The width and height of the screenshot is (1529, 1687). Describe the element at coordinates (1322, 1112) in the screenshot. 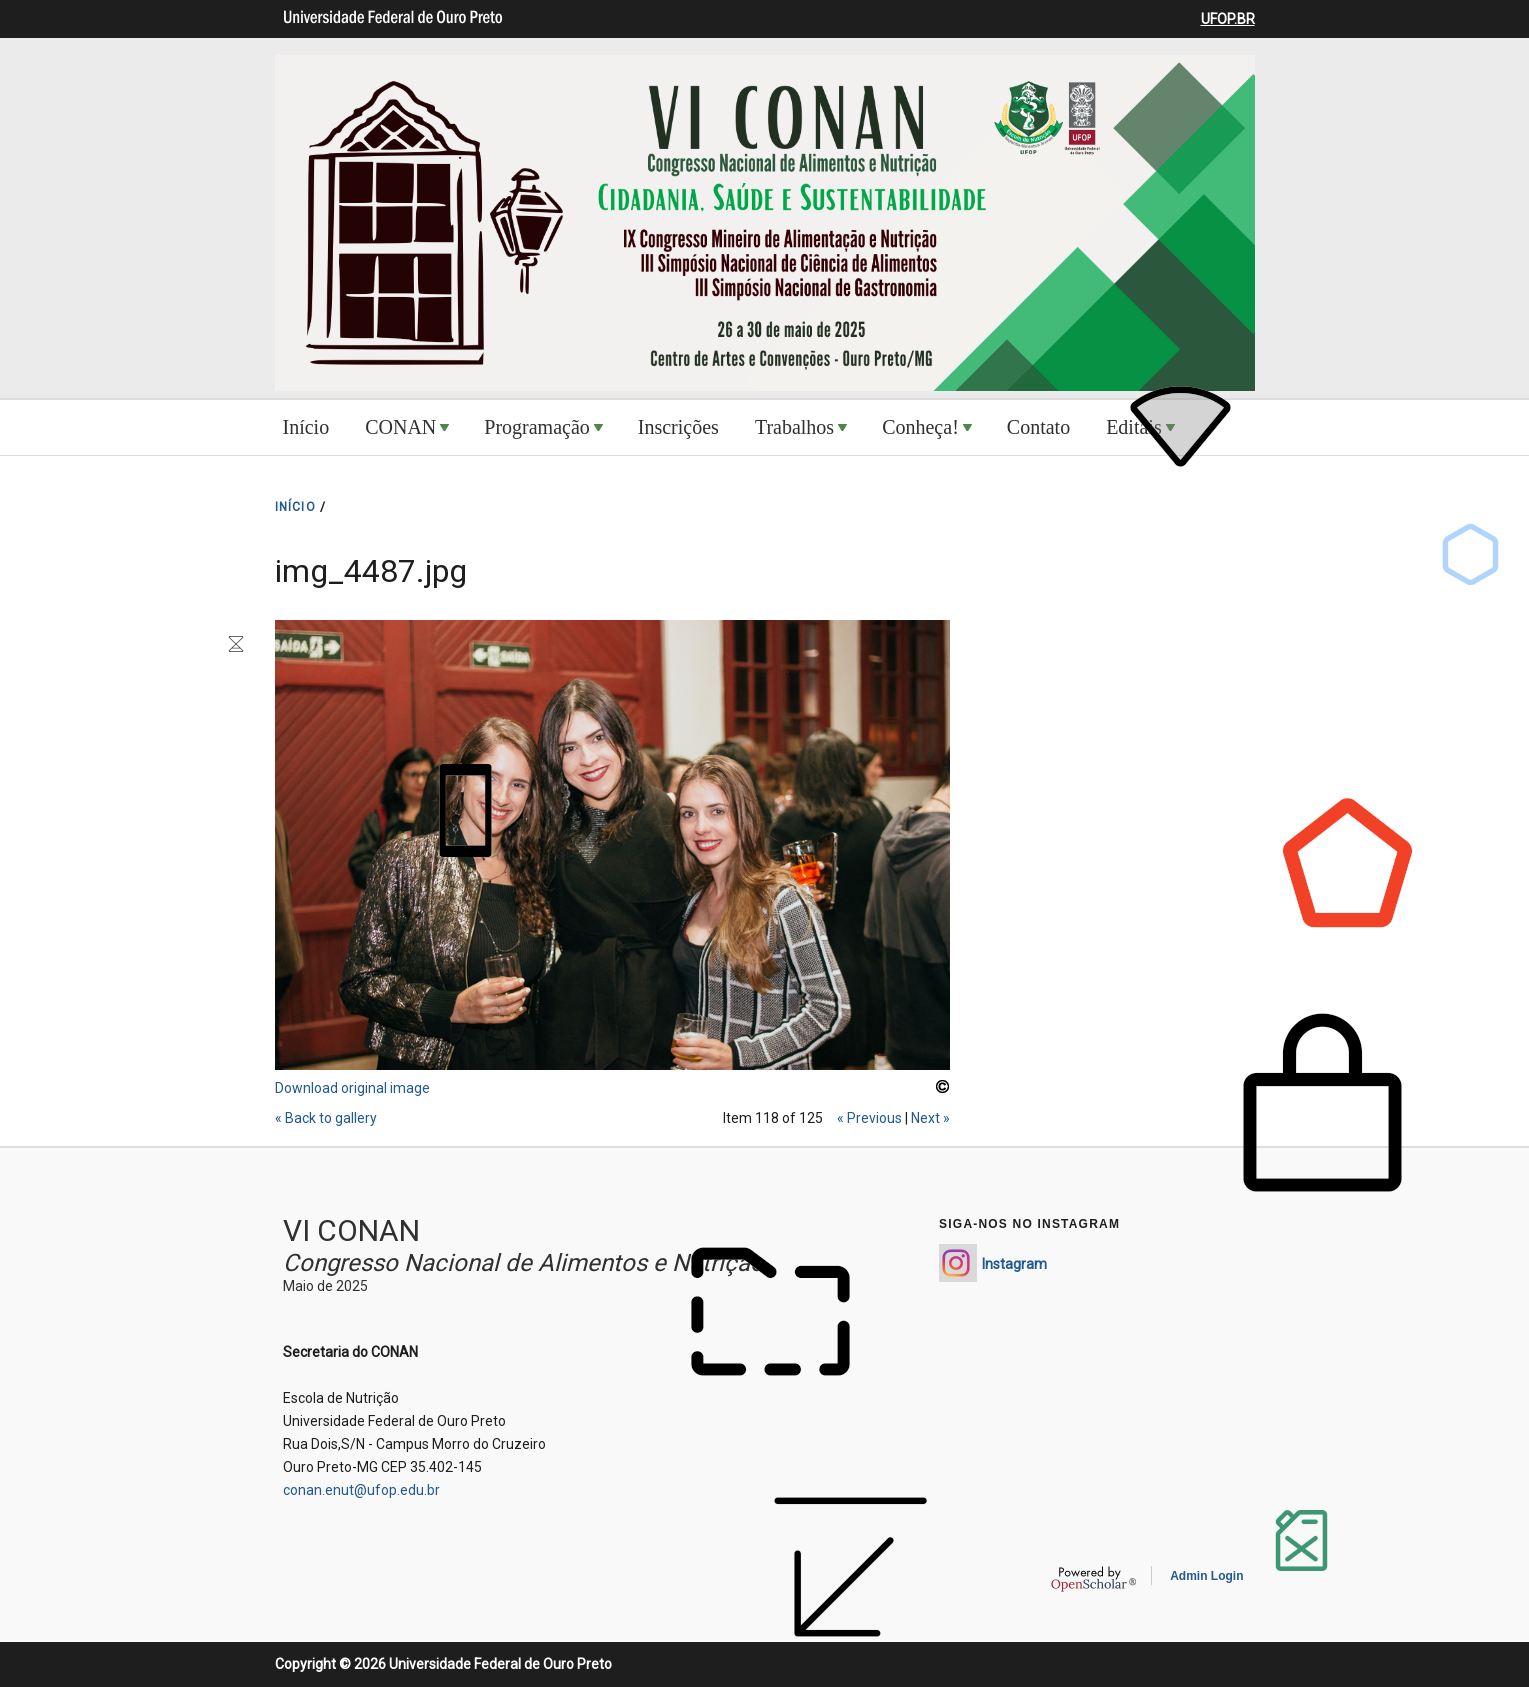

I see `lock or secure this item` at that location.